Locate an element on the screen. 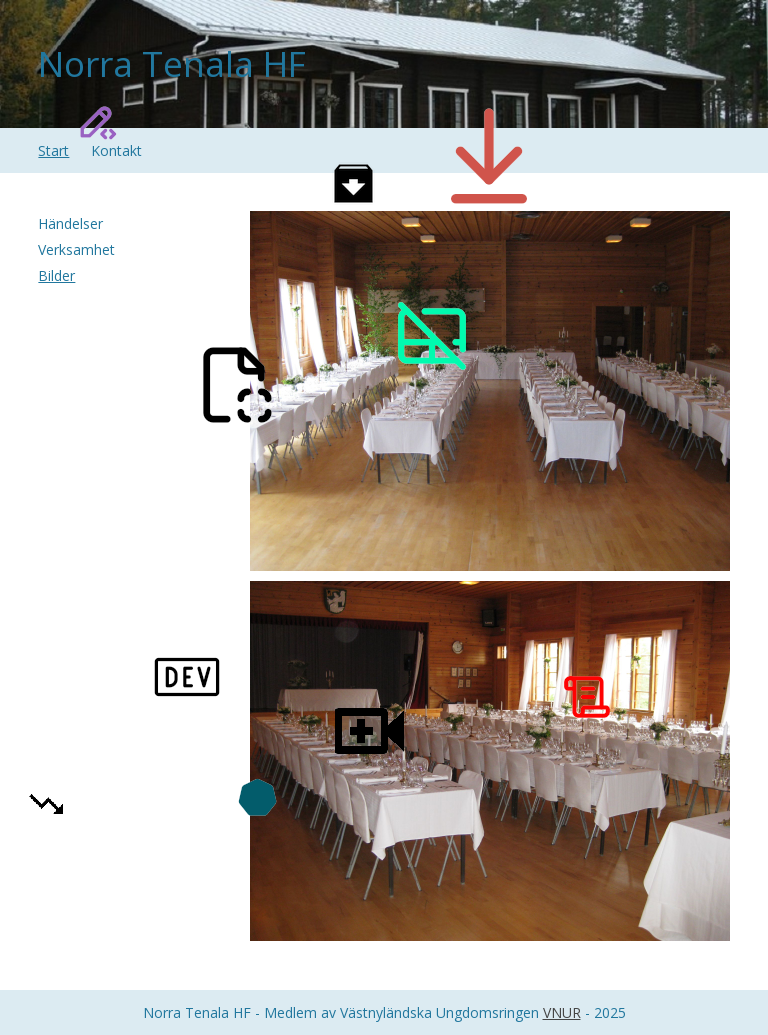  archive selected items is located at coordinates (353, 183).